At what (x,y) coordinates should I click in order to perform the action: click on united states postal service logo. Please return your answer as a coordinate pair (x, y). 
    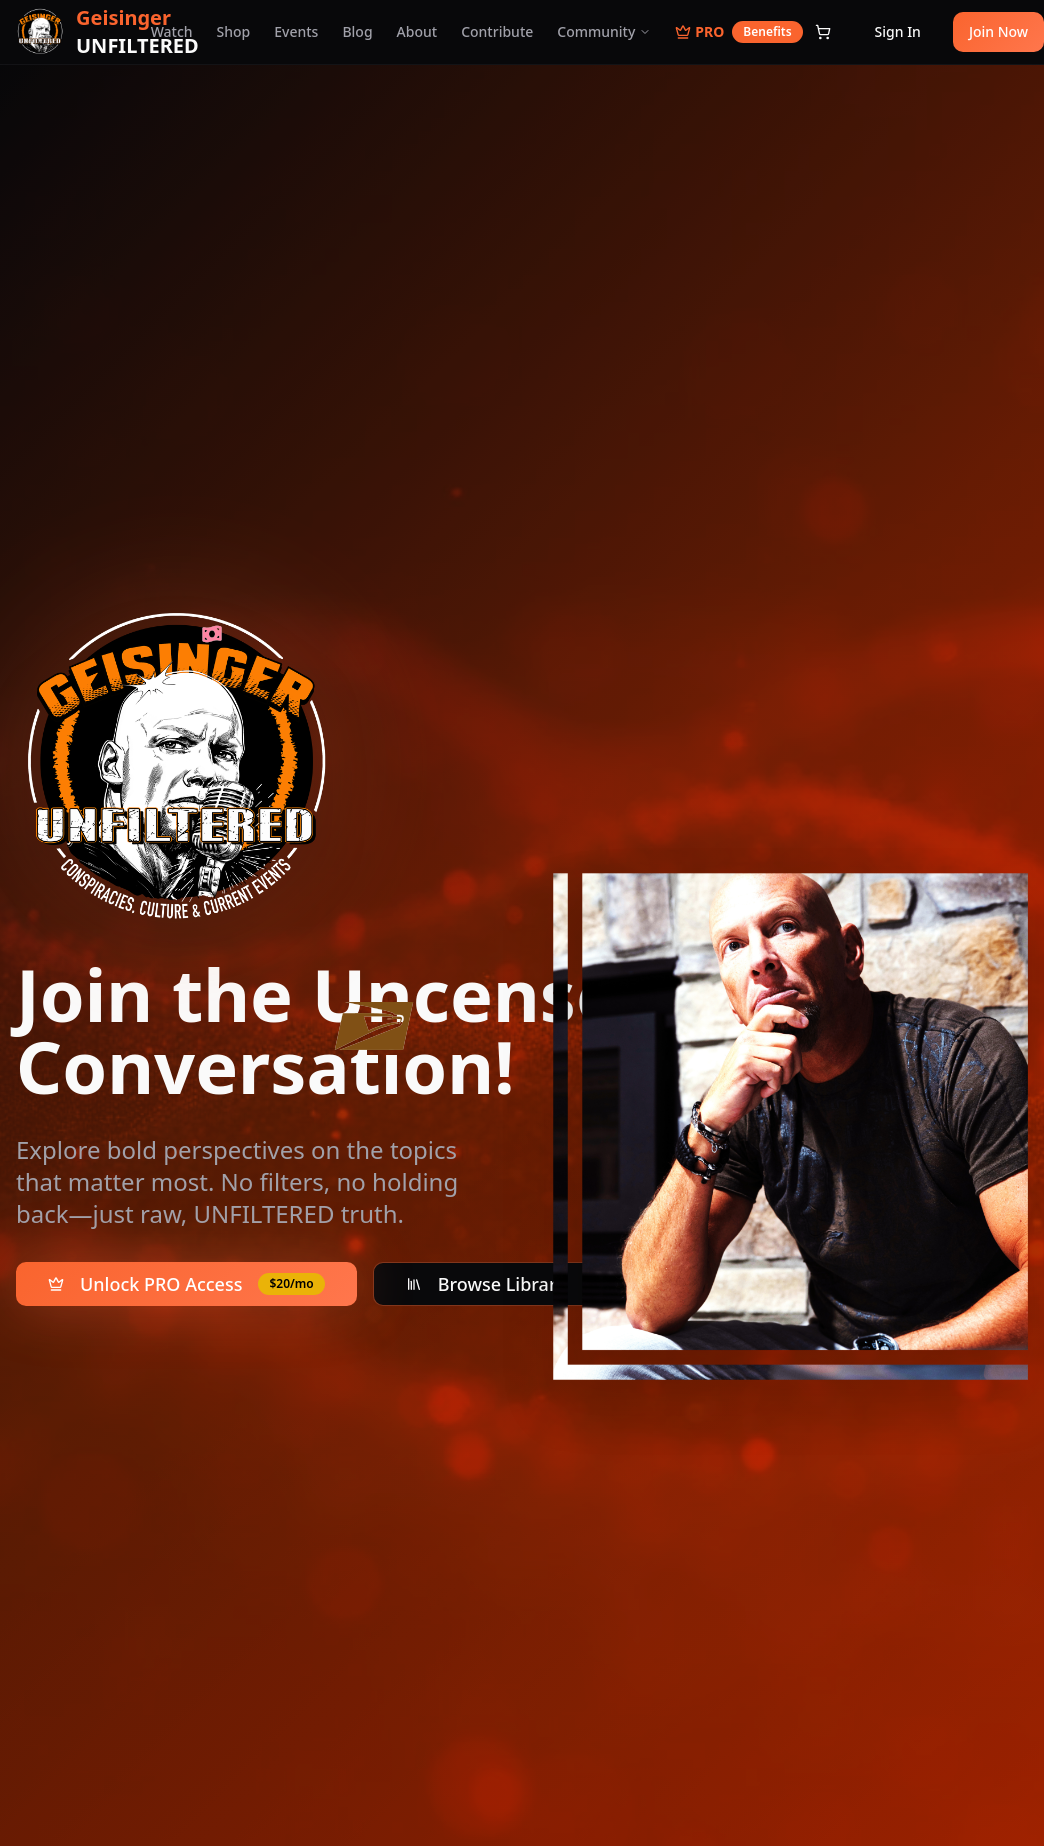
    Looking at the image, I should click on (374, 1026).